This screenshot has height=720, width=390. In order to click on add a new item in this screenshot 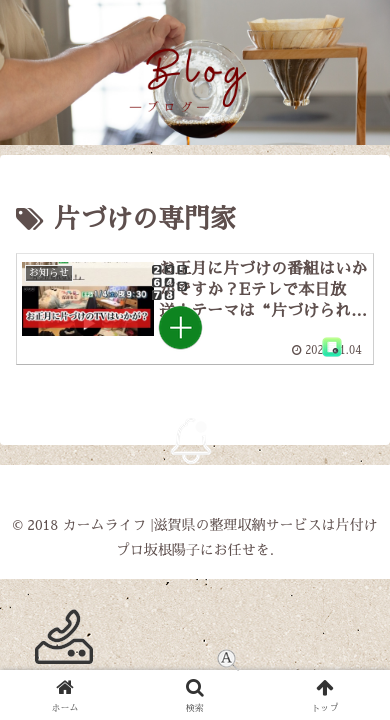, I will do `click(180, 327)`.